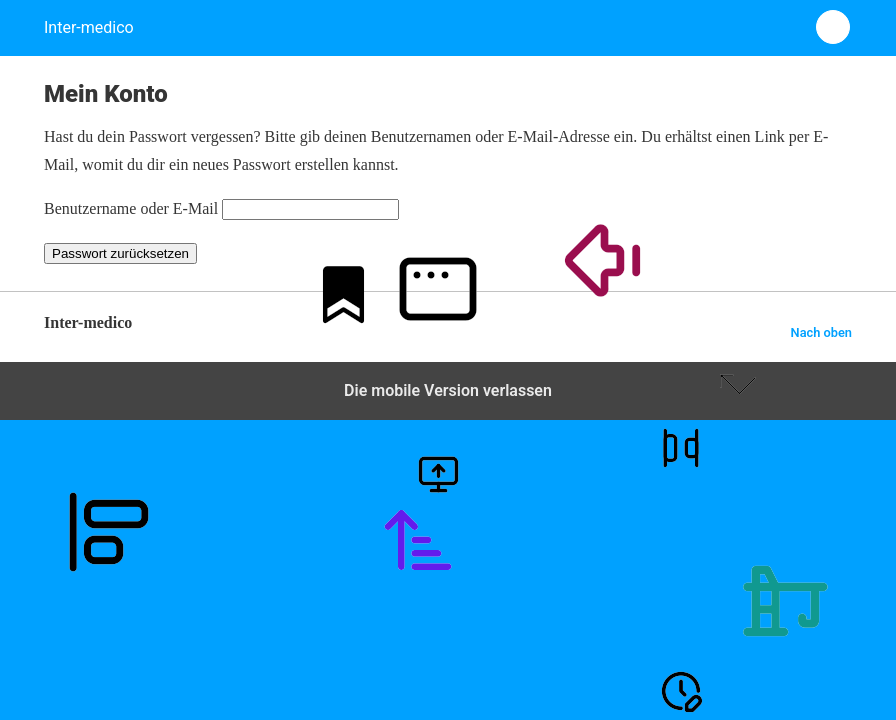 The image size is (896, 720). I want to click on go back to the beginning, so click(604, 260).